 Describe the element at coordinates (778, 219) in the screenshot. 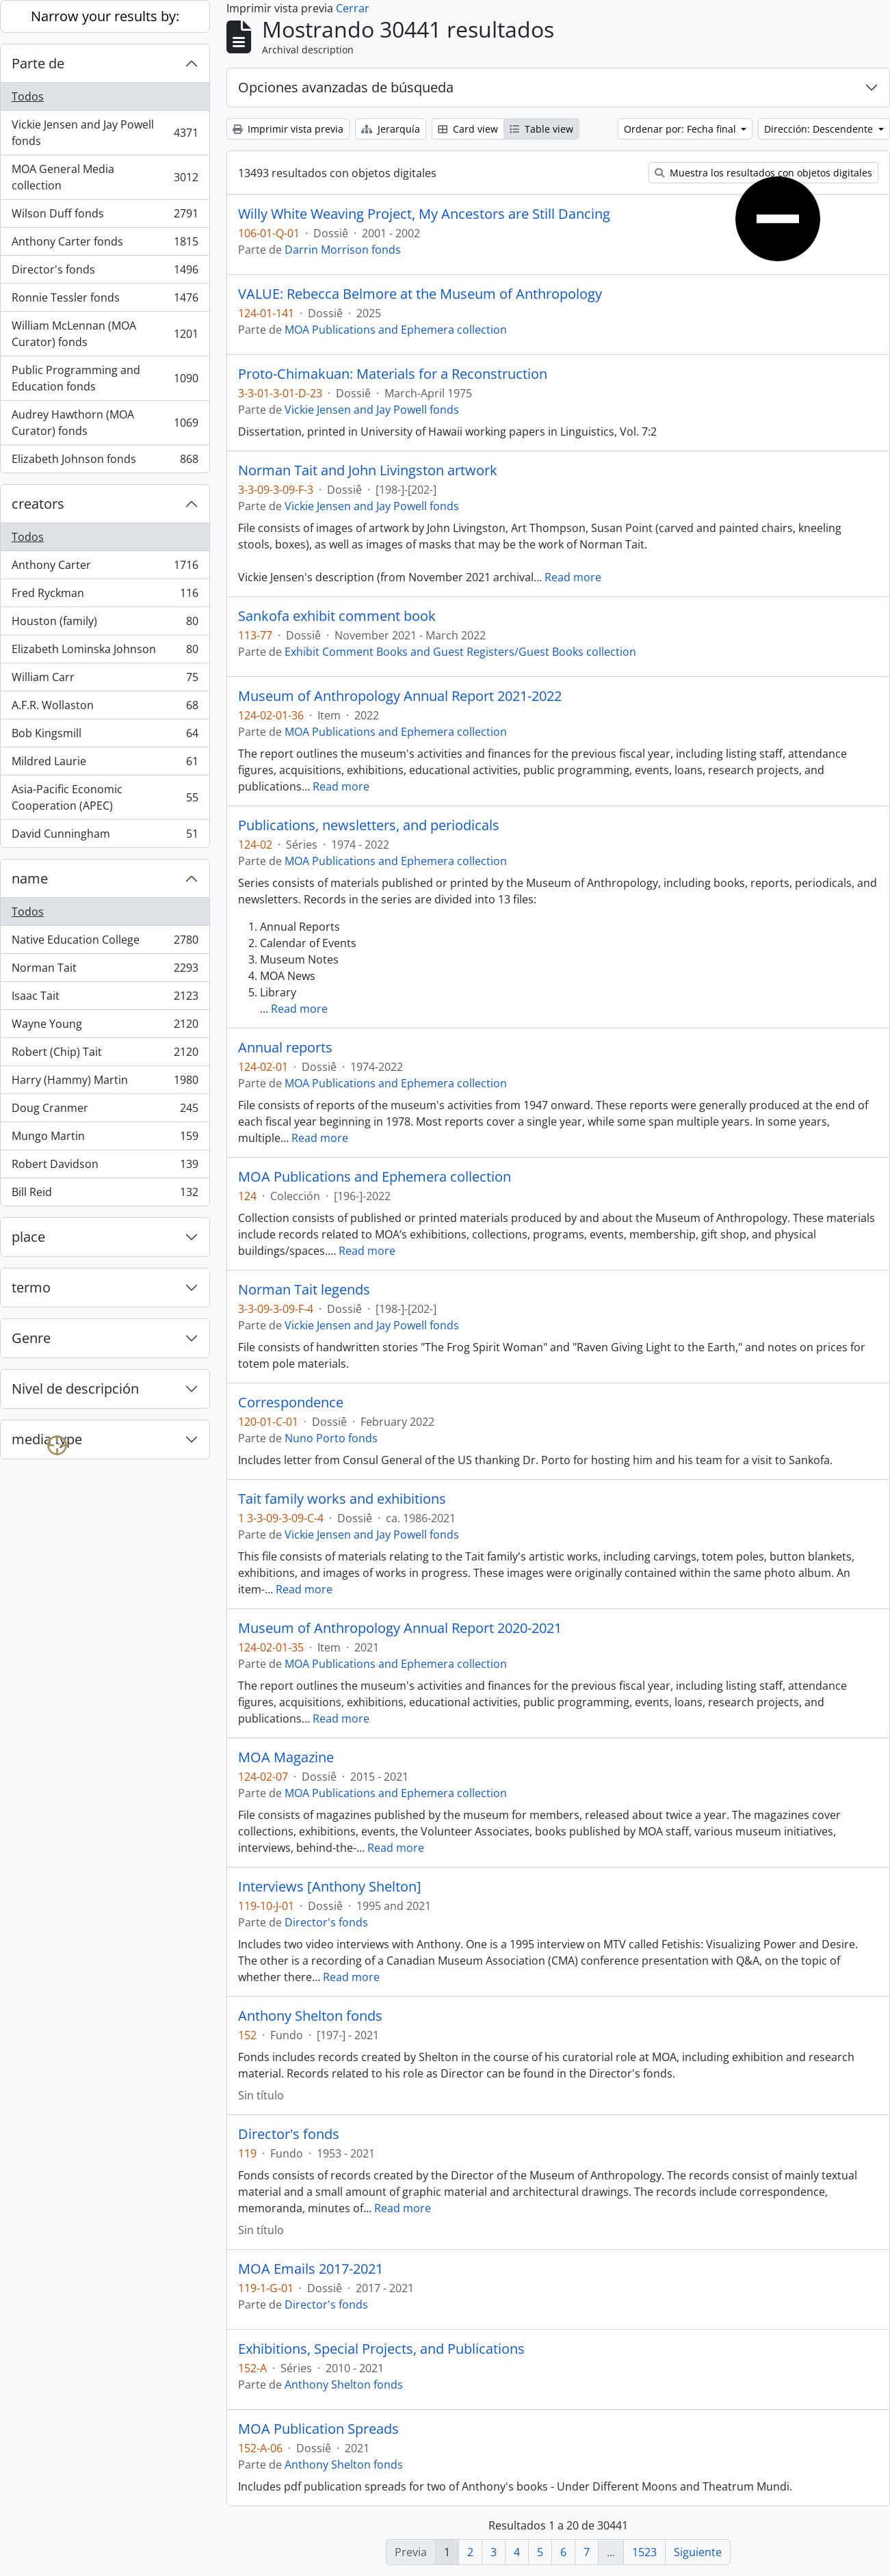

I see `remove an item from a list` at that location.